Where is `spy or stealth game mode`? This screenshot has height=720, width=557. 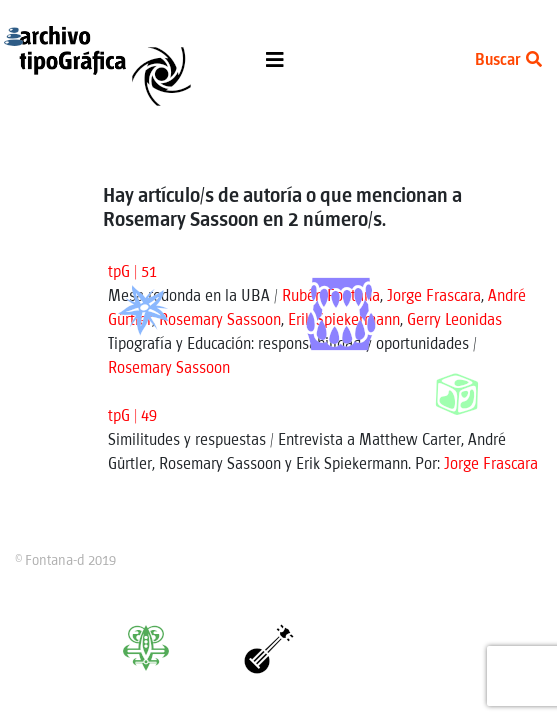
spy or stealth game mode is located at coordinates (161, 76).